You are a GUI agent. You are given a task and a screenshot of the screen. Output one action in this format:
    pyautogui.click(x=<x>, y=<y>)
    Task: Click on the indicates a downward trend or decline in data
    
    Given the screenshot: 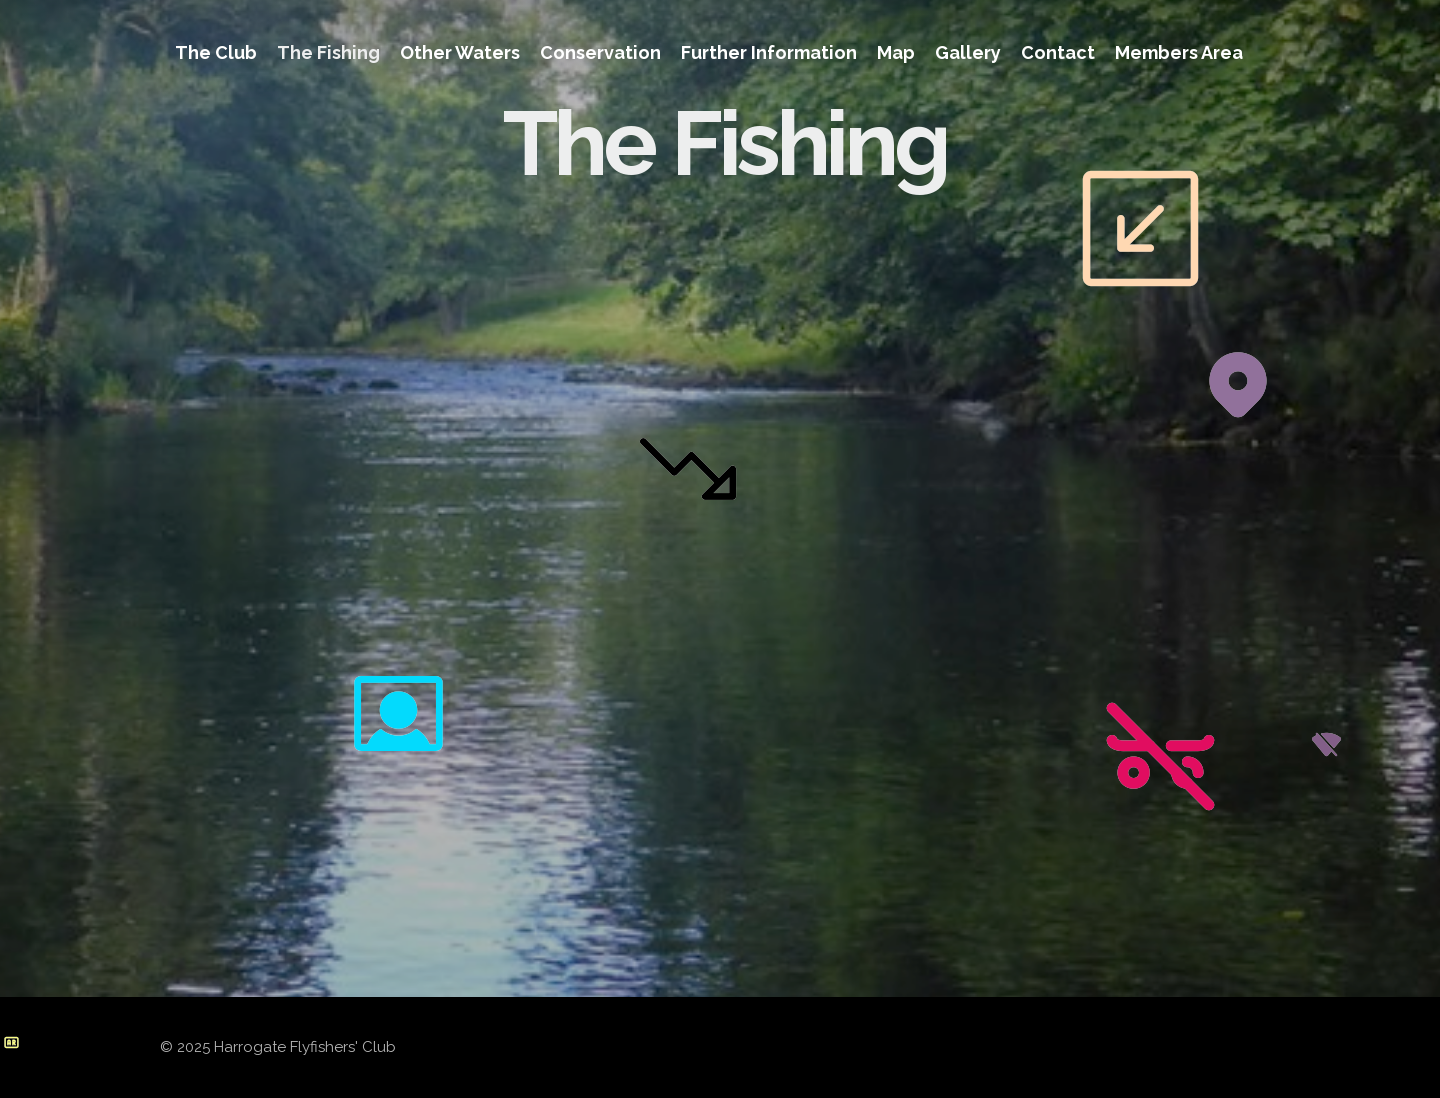 What is the action you would take?
    pyautogui.click(x=688, y=469)
    